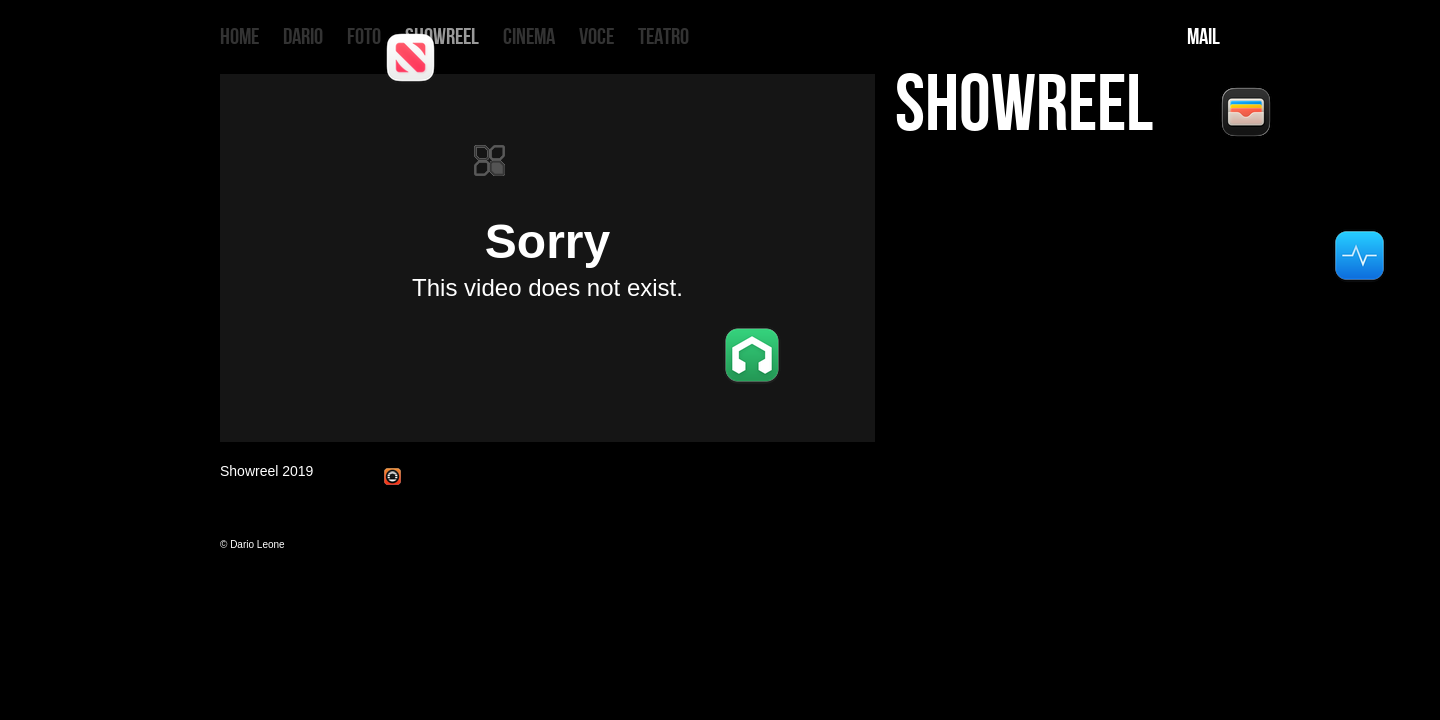 This screenshot has height=720, width=1440. I want to click on launch aperture desk job game, so click(392, 476).